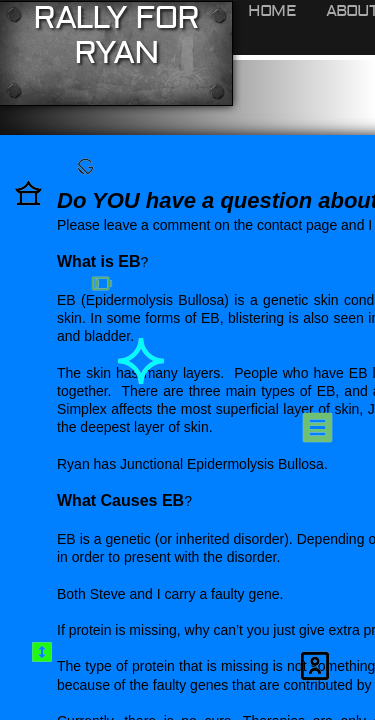  Describe the element at coordinates (101, 283) in the screenshot. I see `indicates low battery status` at that location.